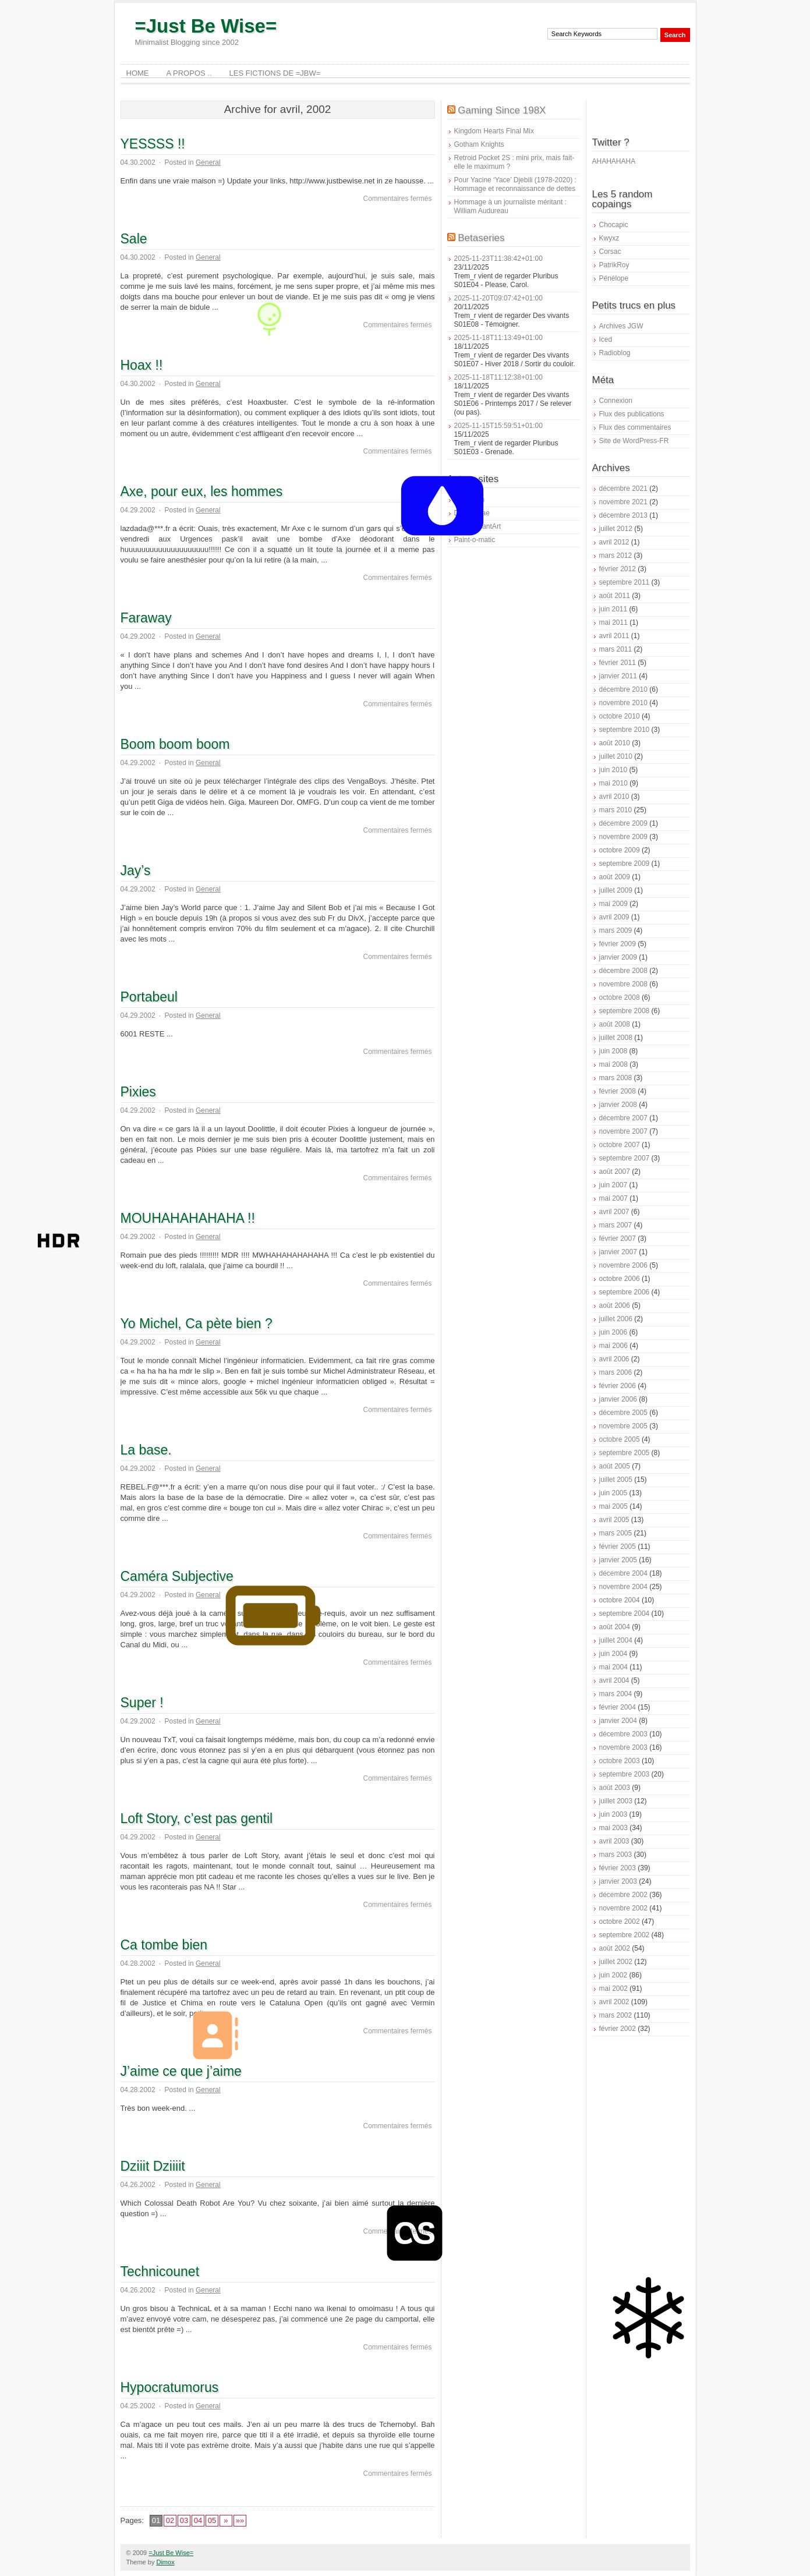 The width and height of the screenshot is (810, 2576). I want to click on indicates cold or winter weather conditions, so click(648, 2317).